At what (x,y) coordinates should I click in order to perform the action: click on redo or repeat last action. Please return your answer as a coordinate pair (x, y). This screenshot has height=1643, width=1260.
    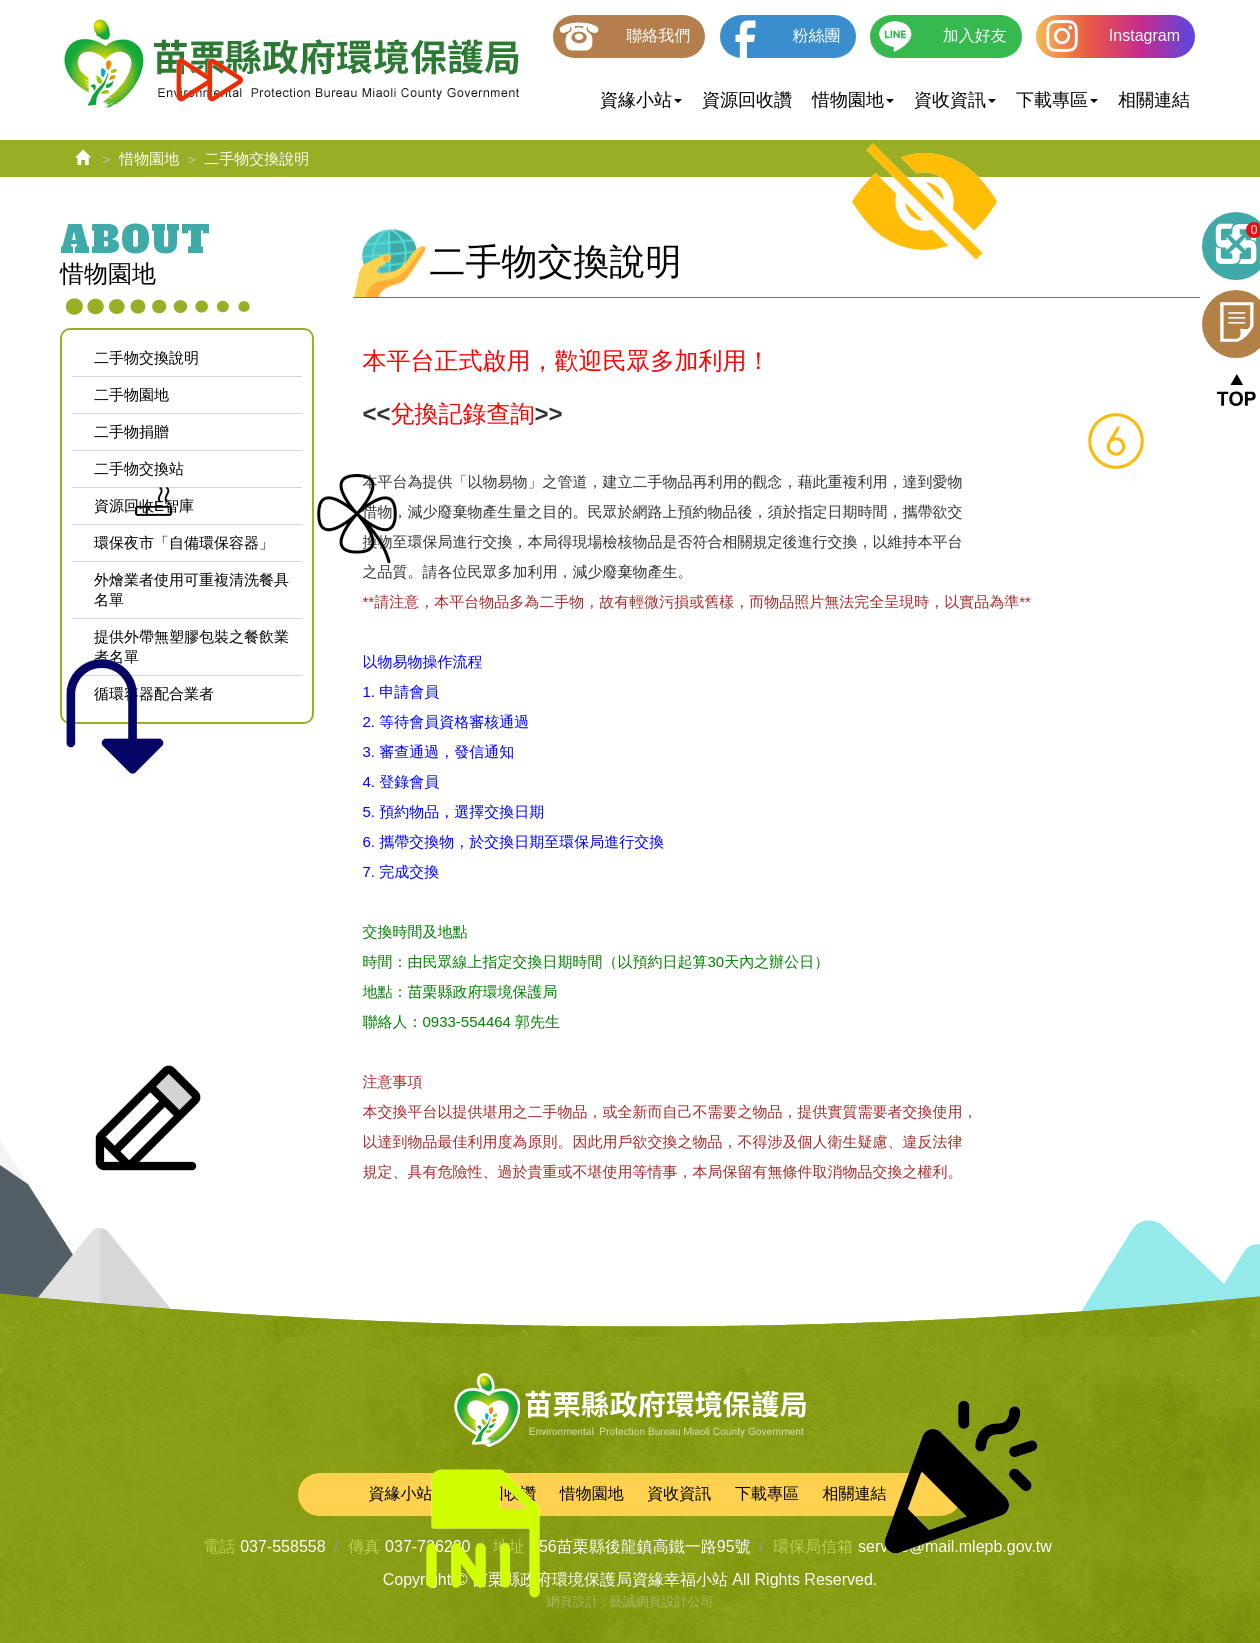
    Looking at the image, I should click on (110, 716).